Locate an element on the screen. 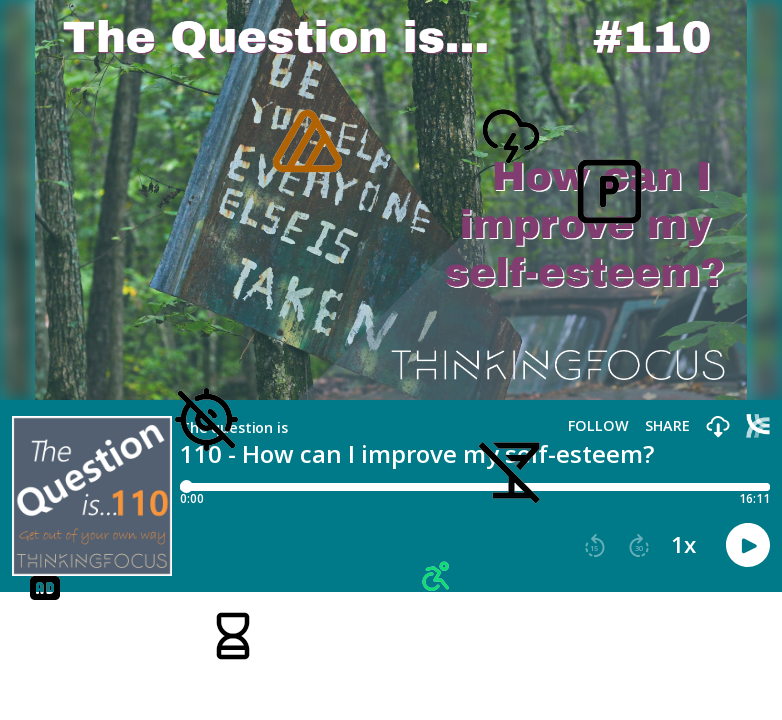  location services disabled is located at coordinates (206, 419).